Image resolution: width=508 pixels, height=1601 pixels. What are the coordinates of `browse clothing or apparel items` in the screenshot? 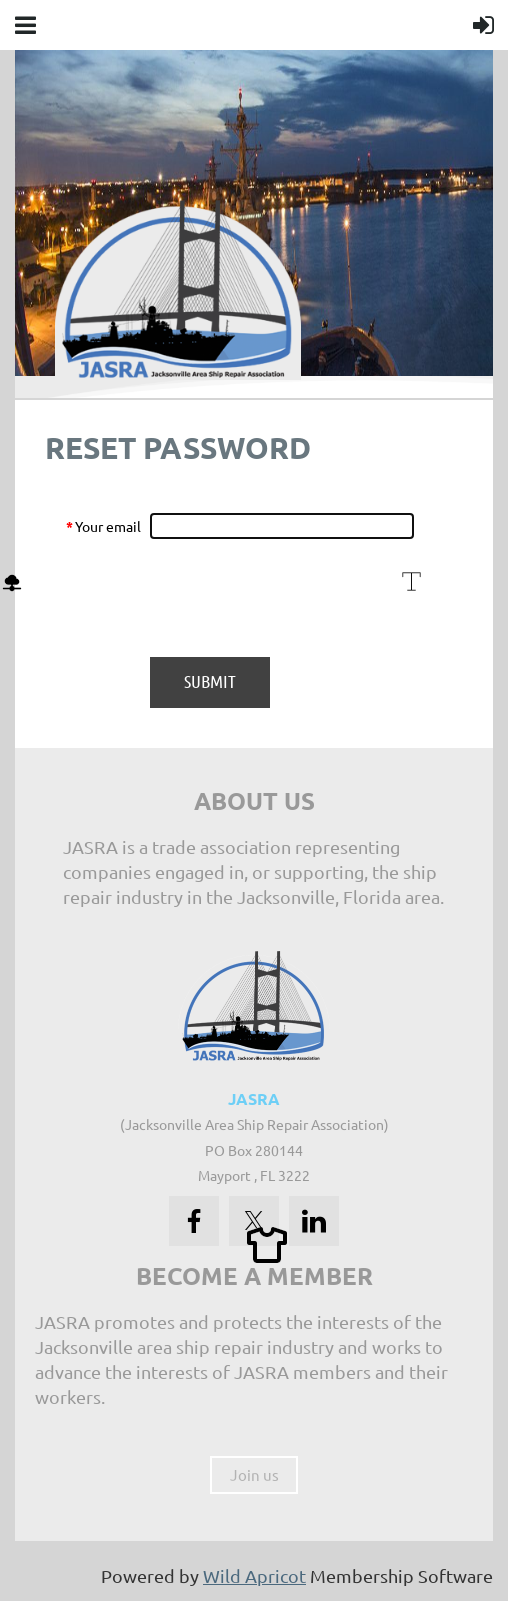 It's located at (267, 1245).